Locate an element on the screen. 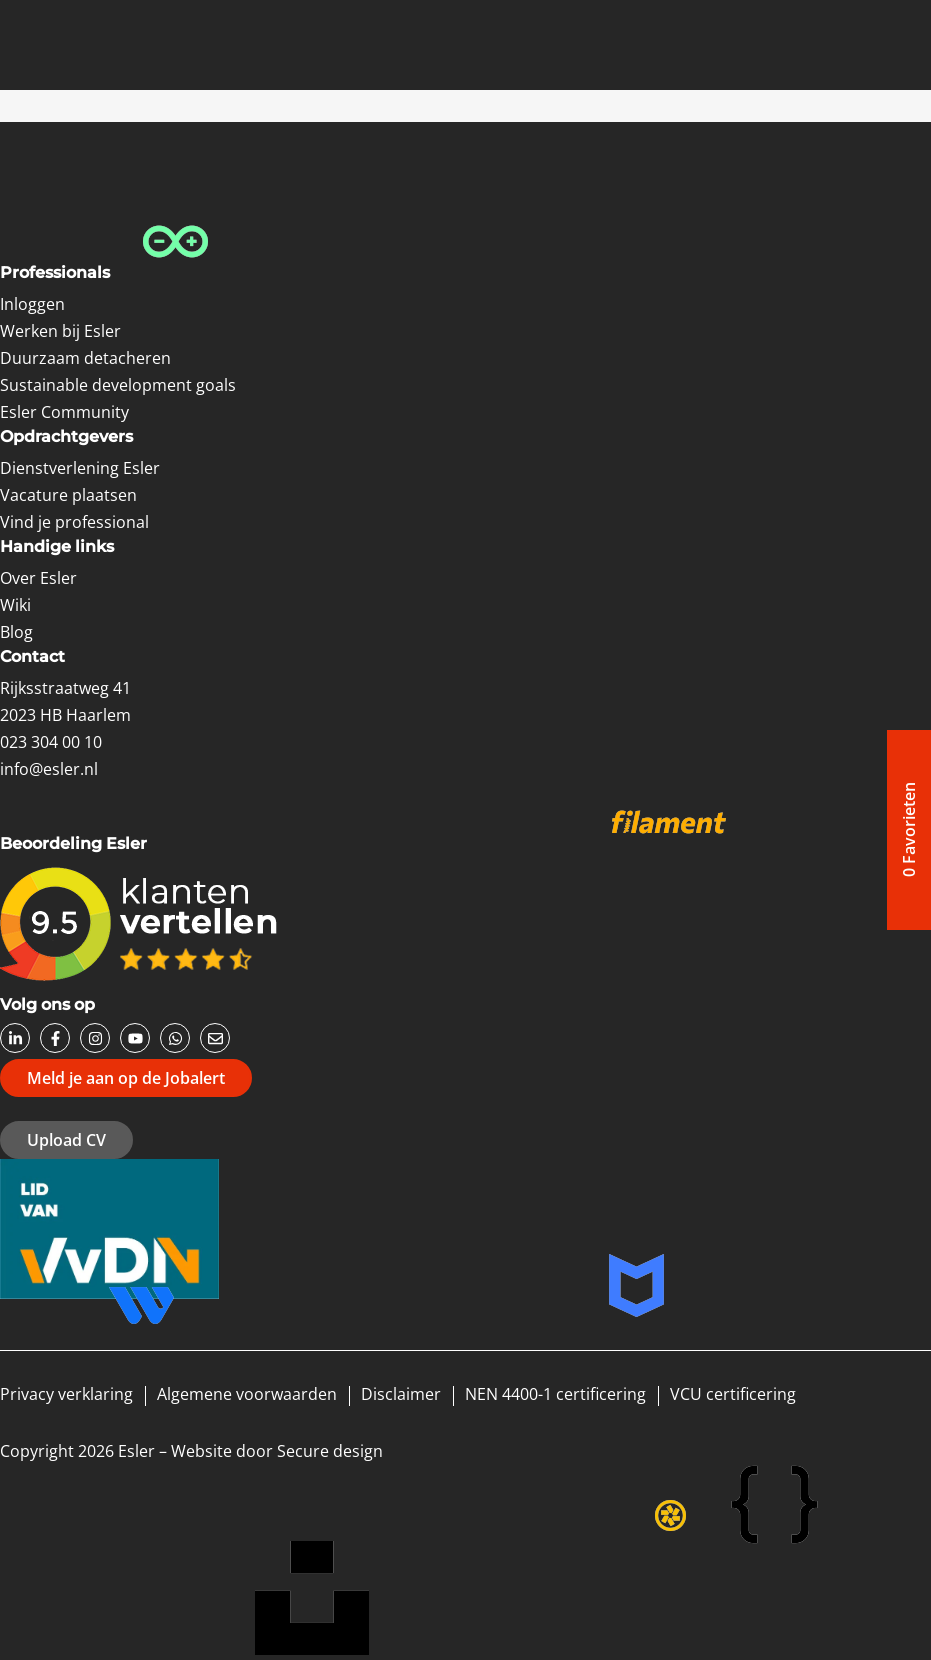 The width and height of the screenshot is (931, 1660). access code editor or development tools is located at coordinates (774, 1504).